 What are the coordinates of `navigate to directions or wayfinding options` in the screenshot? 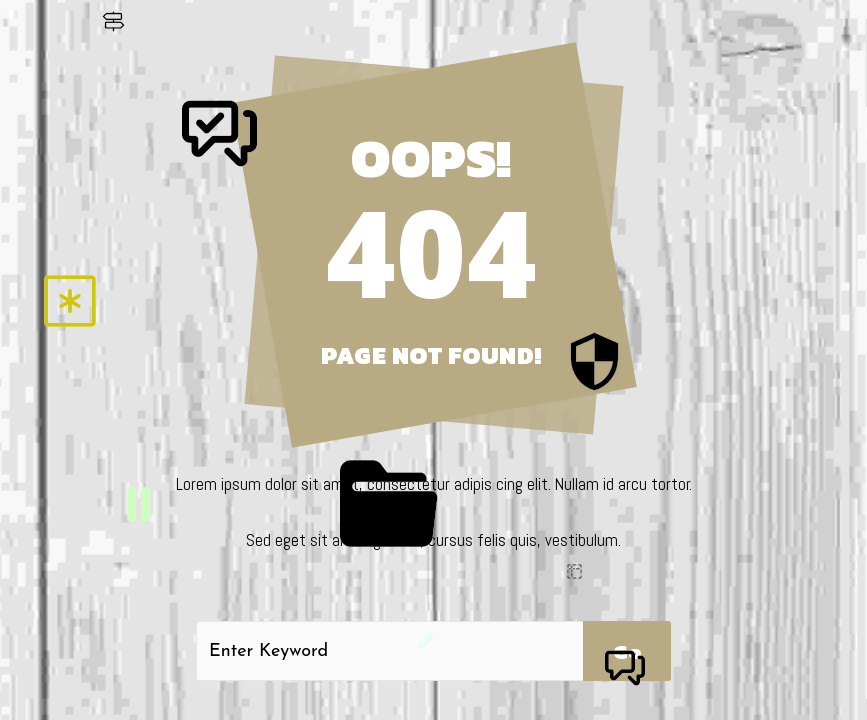 It's located at (113, 21).